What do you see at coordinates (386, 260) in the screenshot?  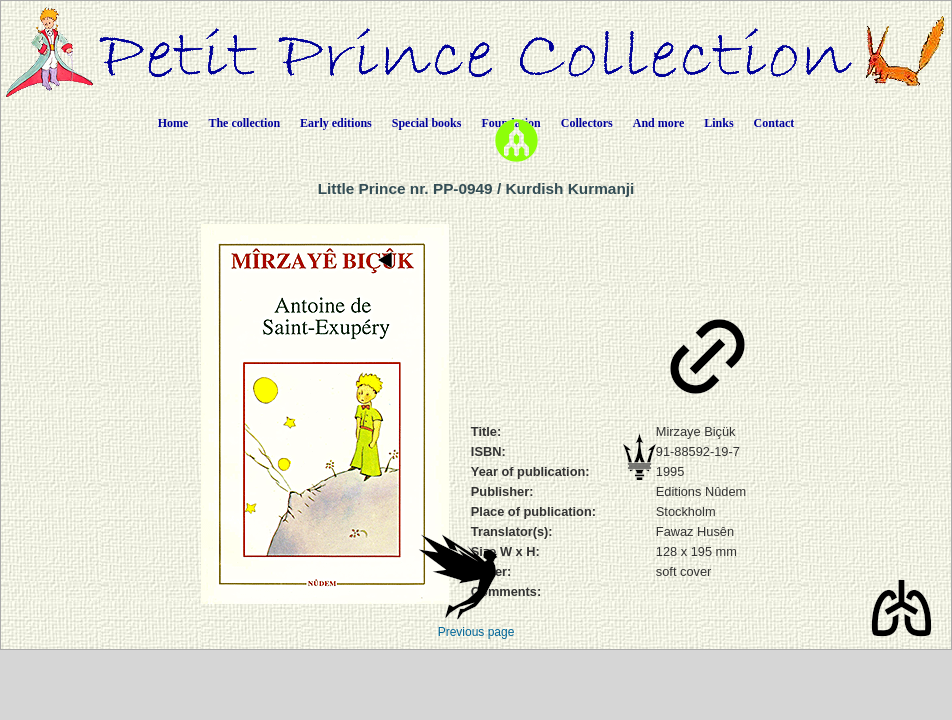 I see `play media in reverse` at bounding box center [386, 260].